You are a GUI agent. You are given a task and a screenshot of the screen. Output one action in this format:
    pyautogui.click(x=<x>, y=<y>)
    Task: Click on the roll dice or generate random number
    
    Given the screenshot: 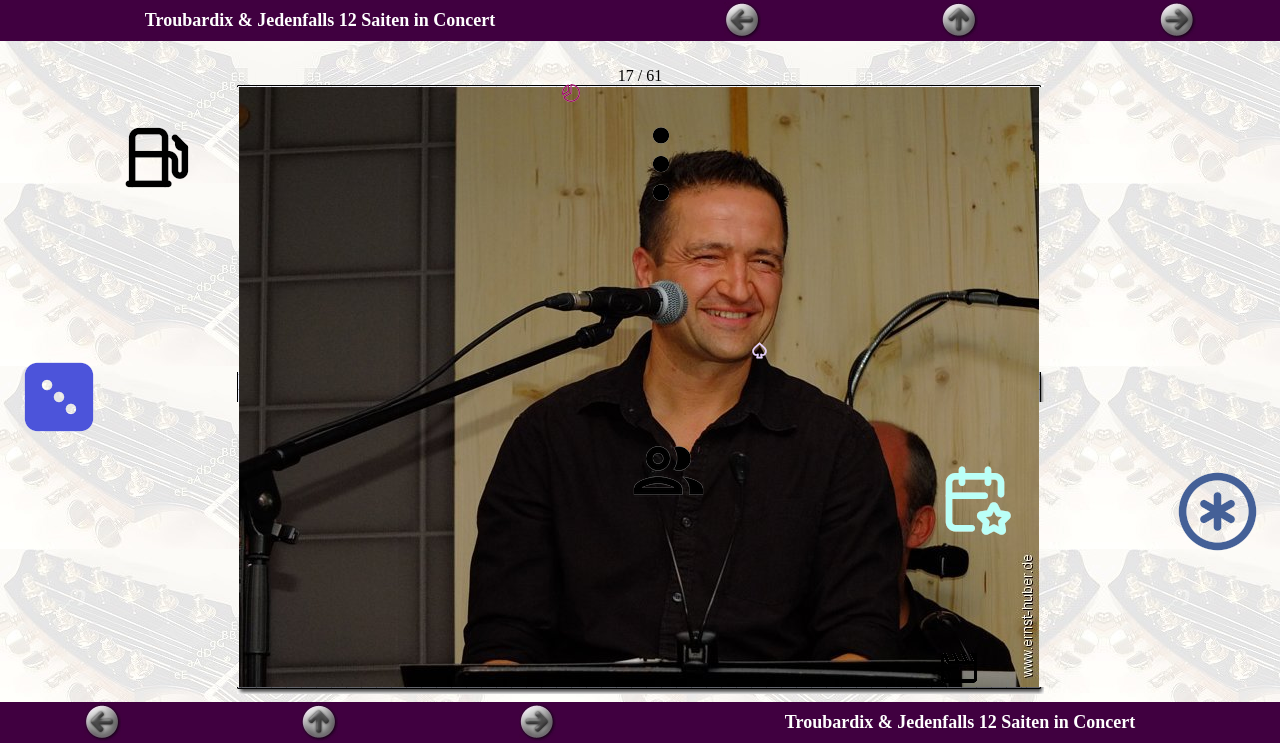 What is the action you would take?
    pyautogui.click(x=59, y=397)
    